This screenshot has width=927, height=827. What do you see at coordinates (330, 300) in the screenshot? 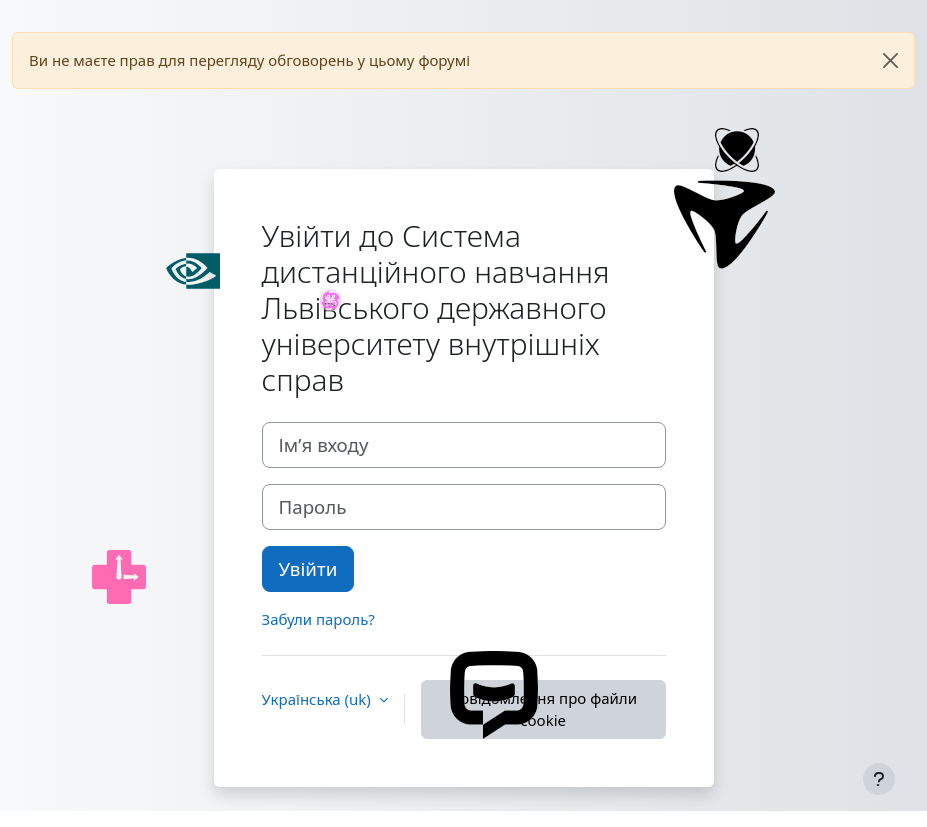
I see `General Electric company logo` at bounding box center [330, 300].